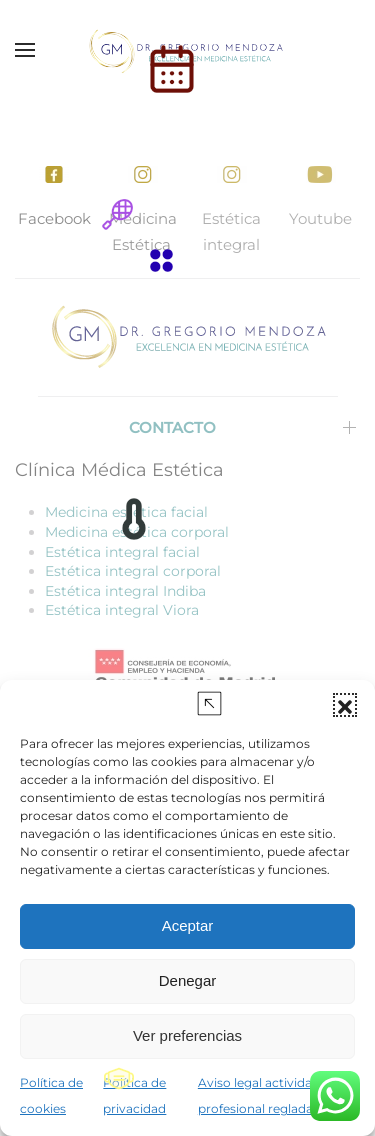 The image size is (375, 1136). What do you see at coordinates (172, 69) in the screenshot?
I see `view calendar with scheduled events` at bounding box center [172, 69].